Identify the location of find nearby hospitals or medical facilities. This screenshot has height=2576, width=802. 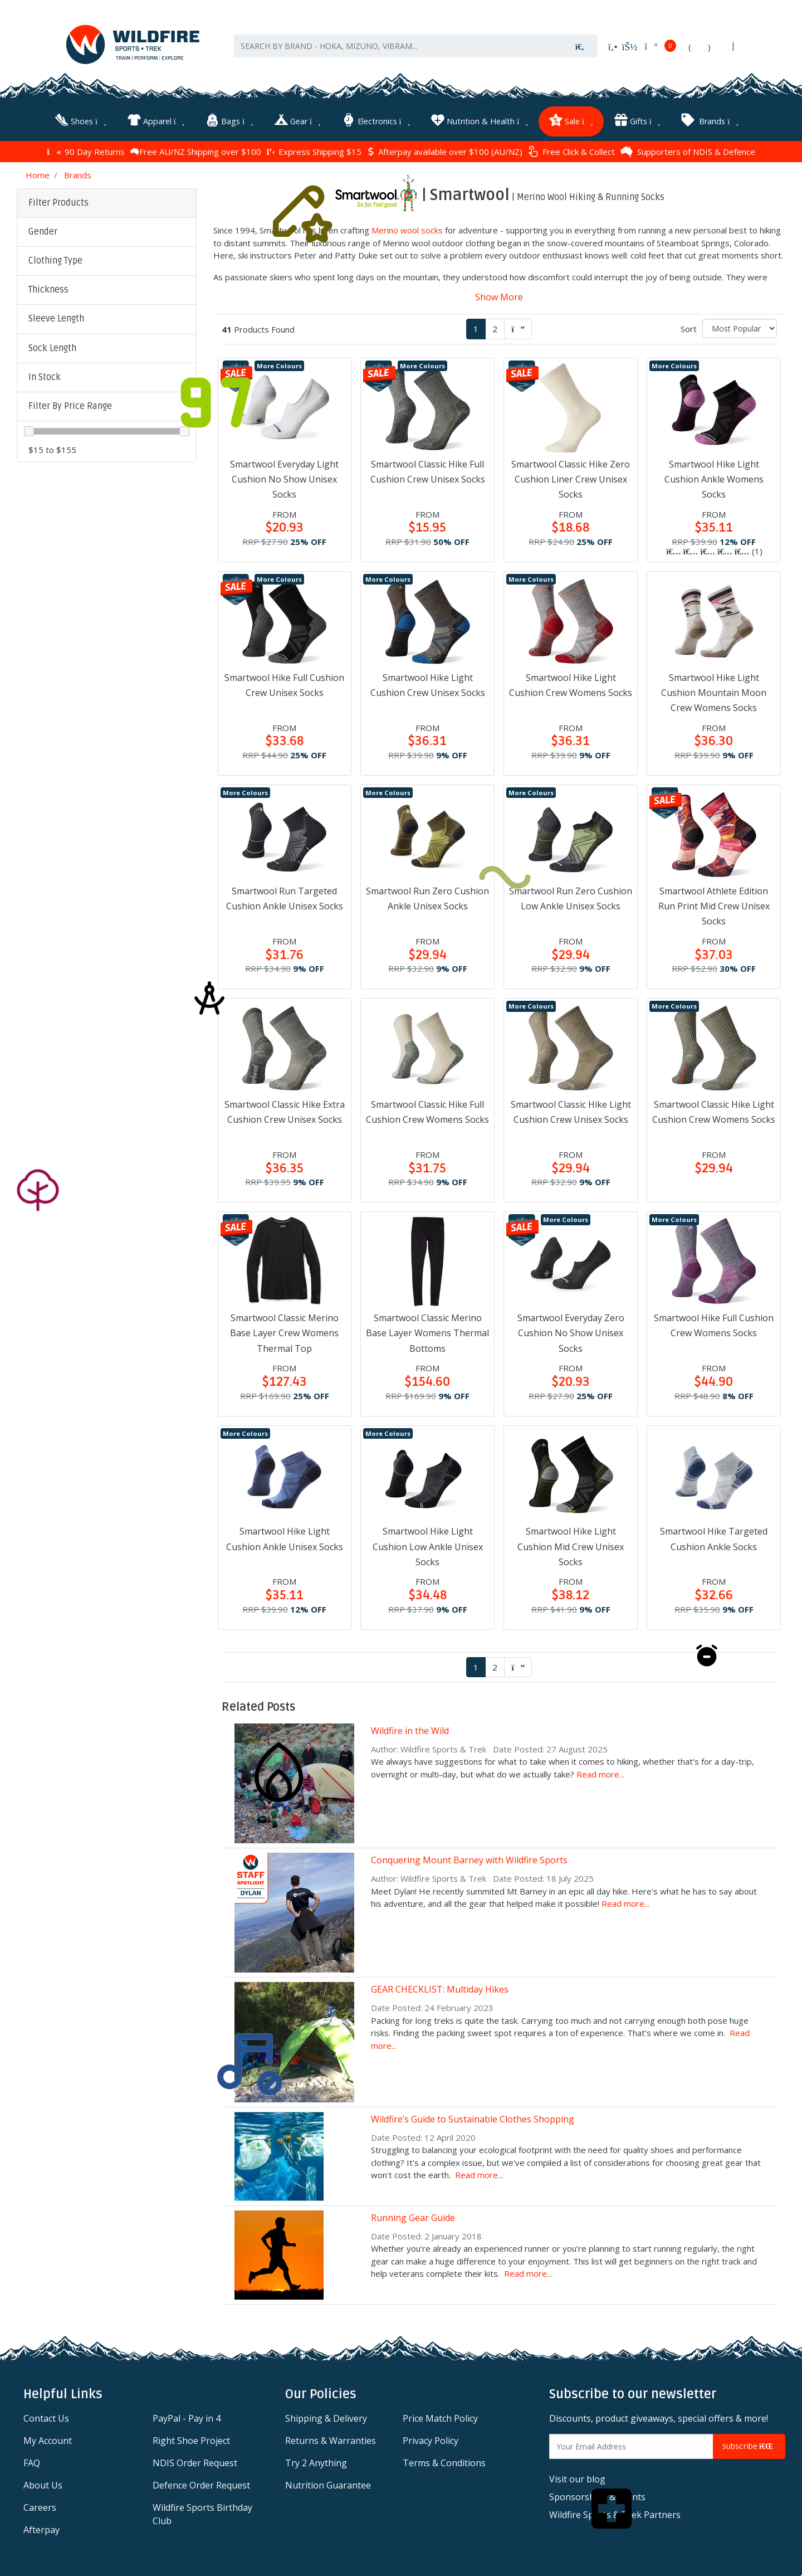
(612, 2509).